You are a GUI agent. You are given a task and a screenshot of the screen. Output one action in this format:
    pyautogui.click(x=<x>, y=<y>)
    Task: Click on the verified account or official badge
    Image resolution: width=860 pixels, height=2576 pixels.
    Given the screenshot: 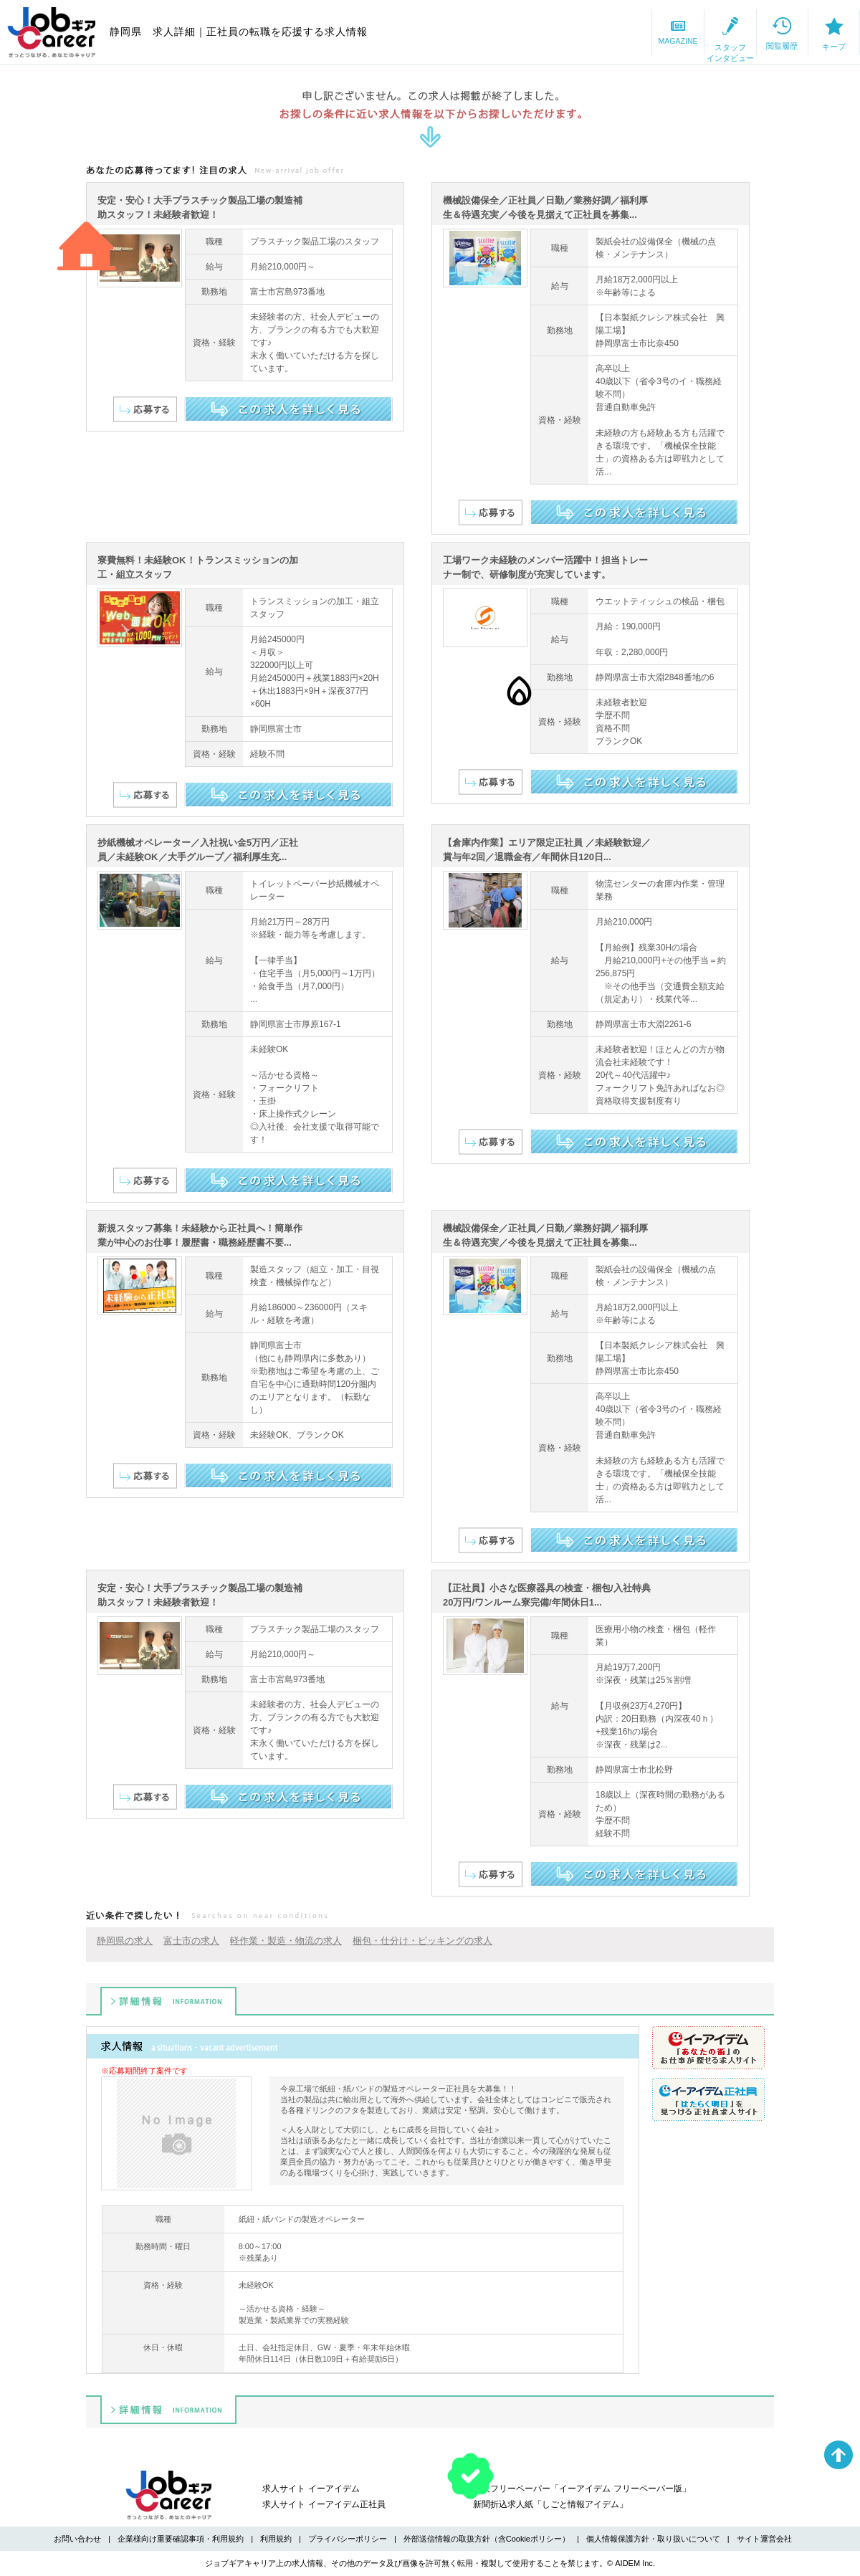 What is the action you would take?
    pyautogui.click(x=470, y=2476)
    